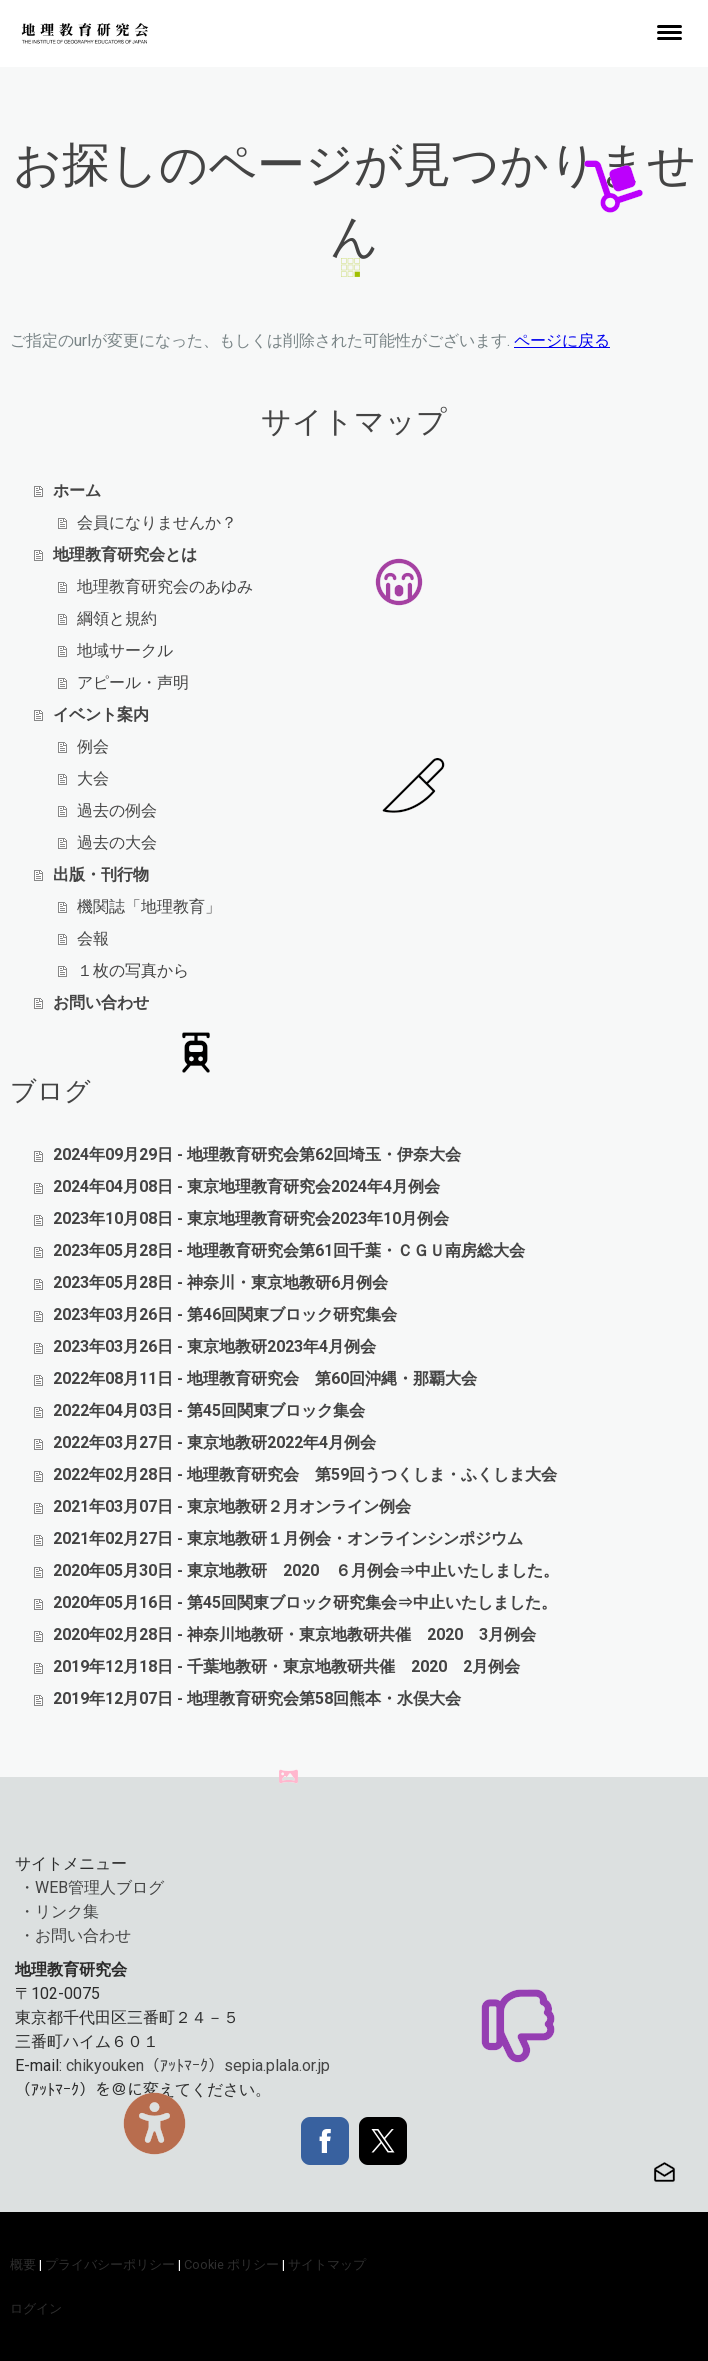  What do you see at coordinates (613, 186) in the screenshot?
I see `shipping or delivery in progress` at bounding box center [613, 186].